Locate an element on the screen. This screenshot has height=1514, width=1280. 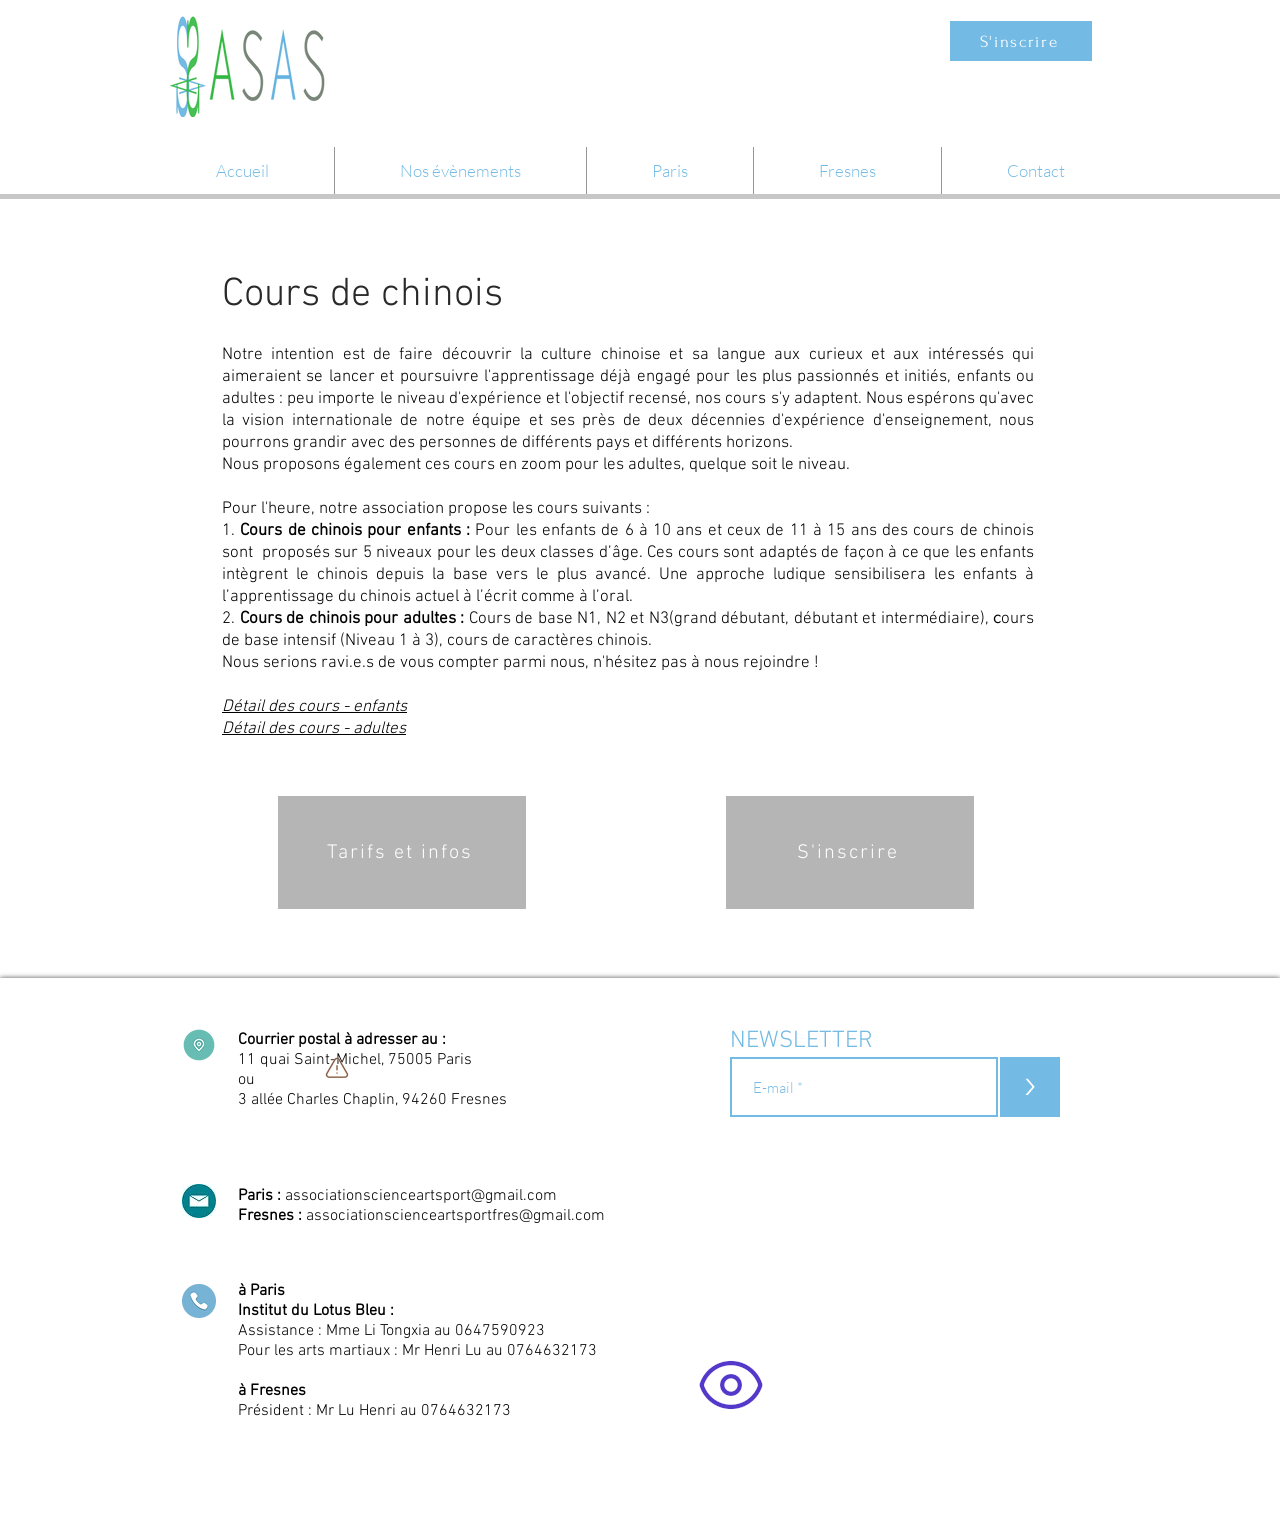
indicates a warning or caution alert is located at coordinates (337, 1069).